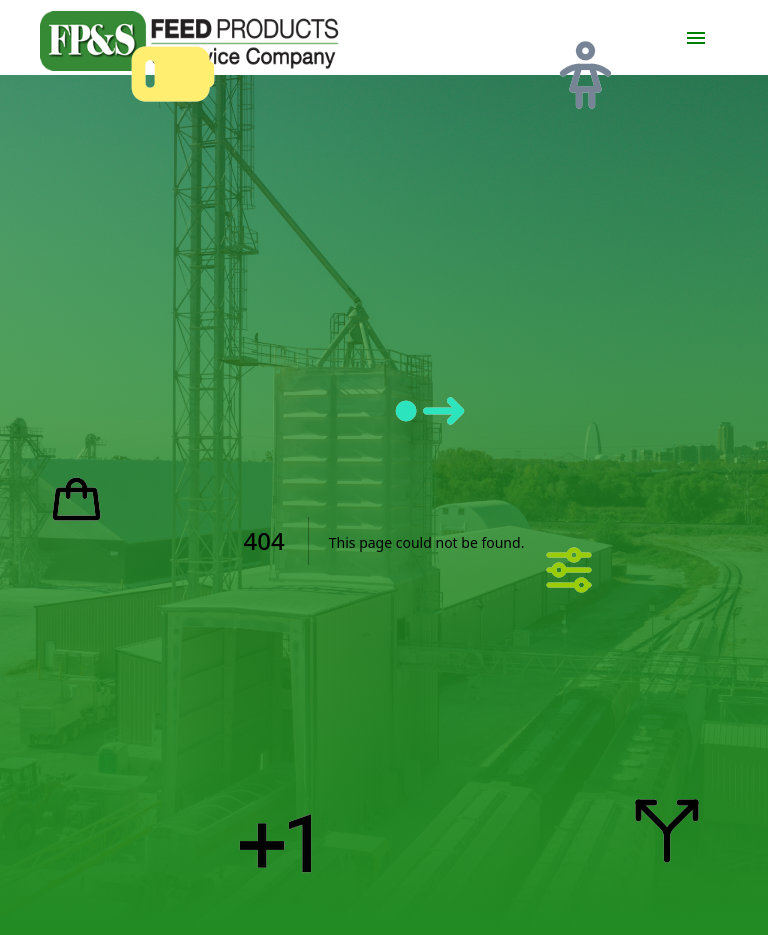 Image resolution: width=768 pixels, height=935 pixels. What do you see at coordinates (76, 501) in the screenshot?
I see `view your shopping bag` at bounding box center [76, 501].